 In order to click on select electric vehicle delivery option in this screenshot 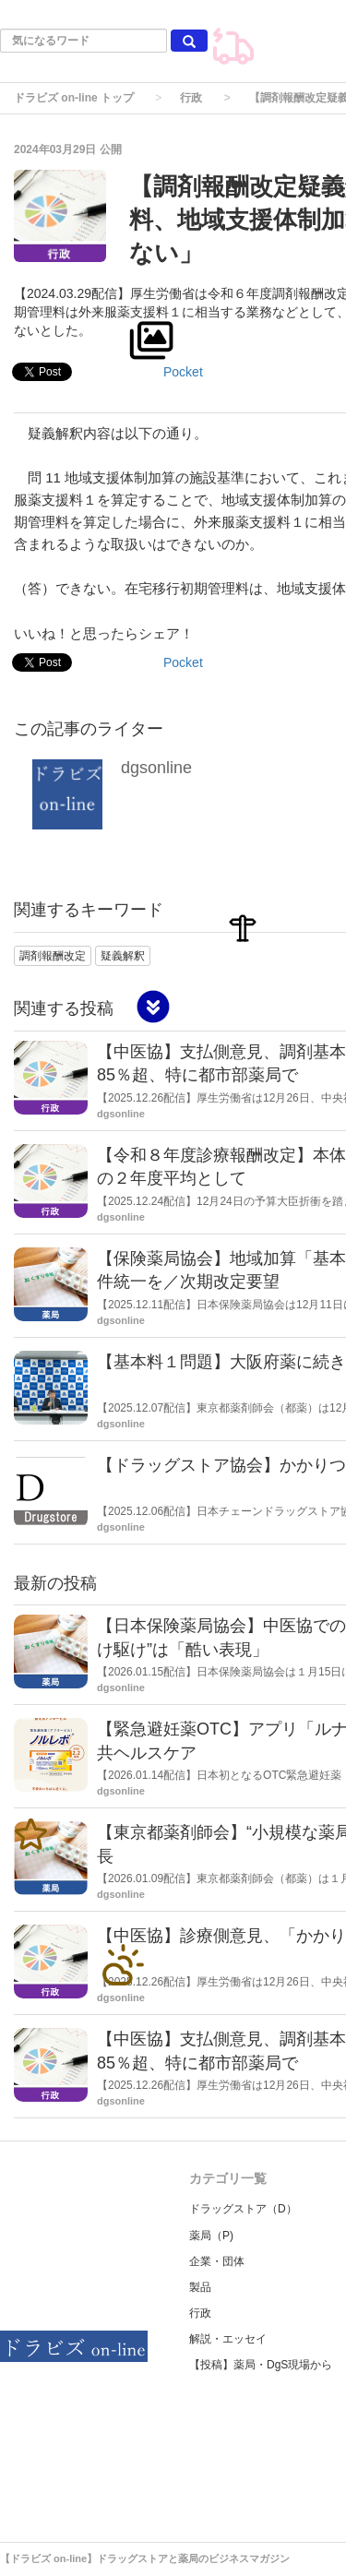, I will do `click(233, 46)`.